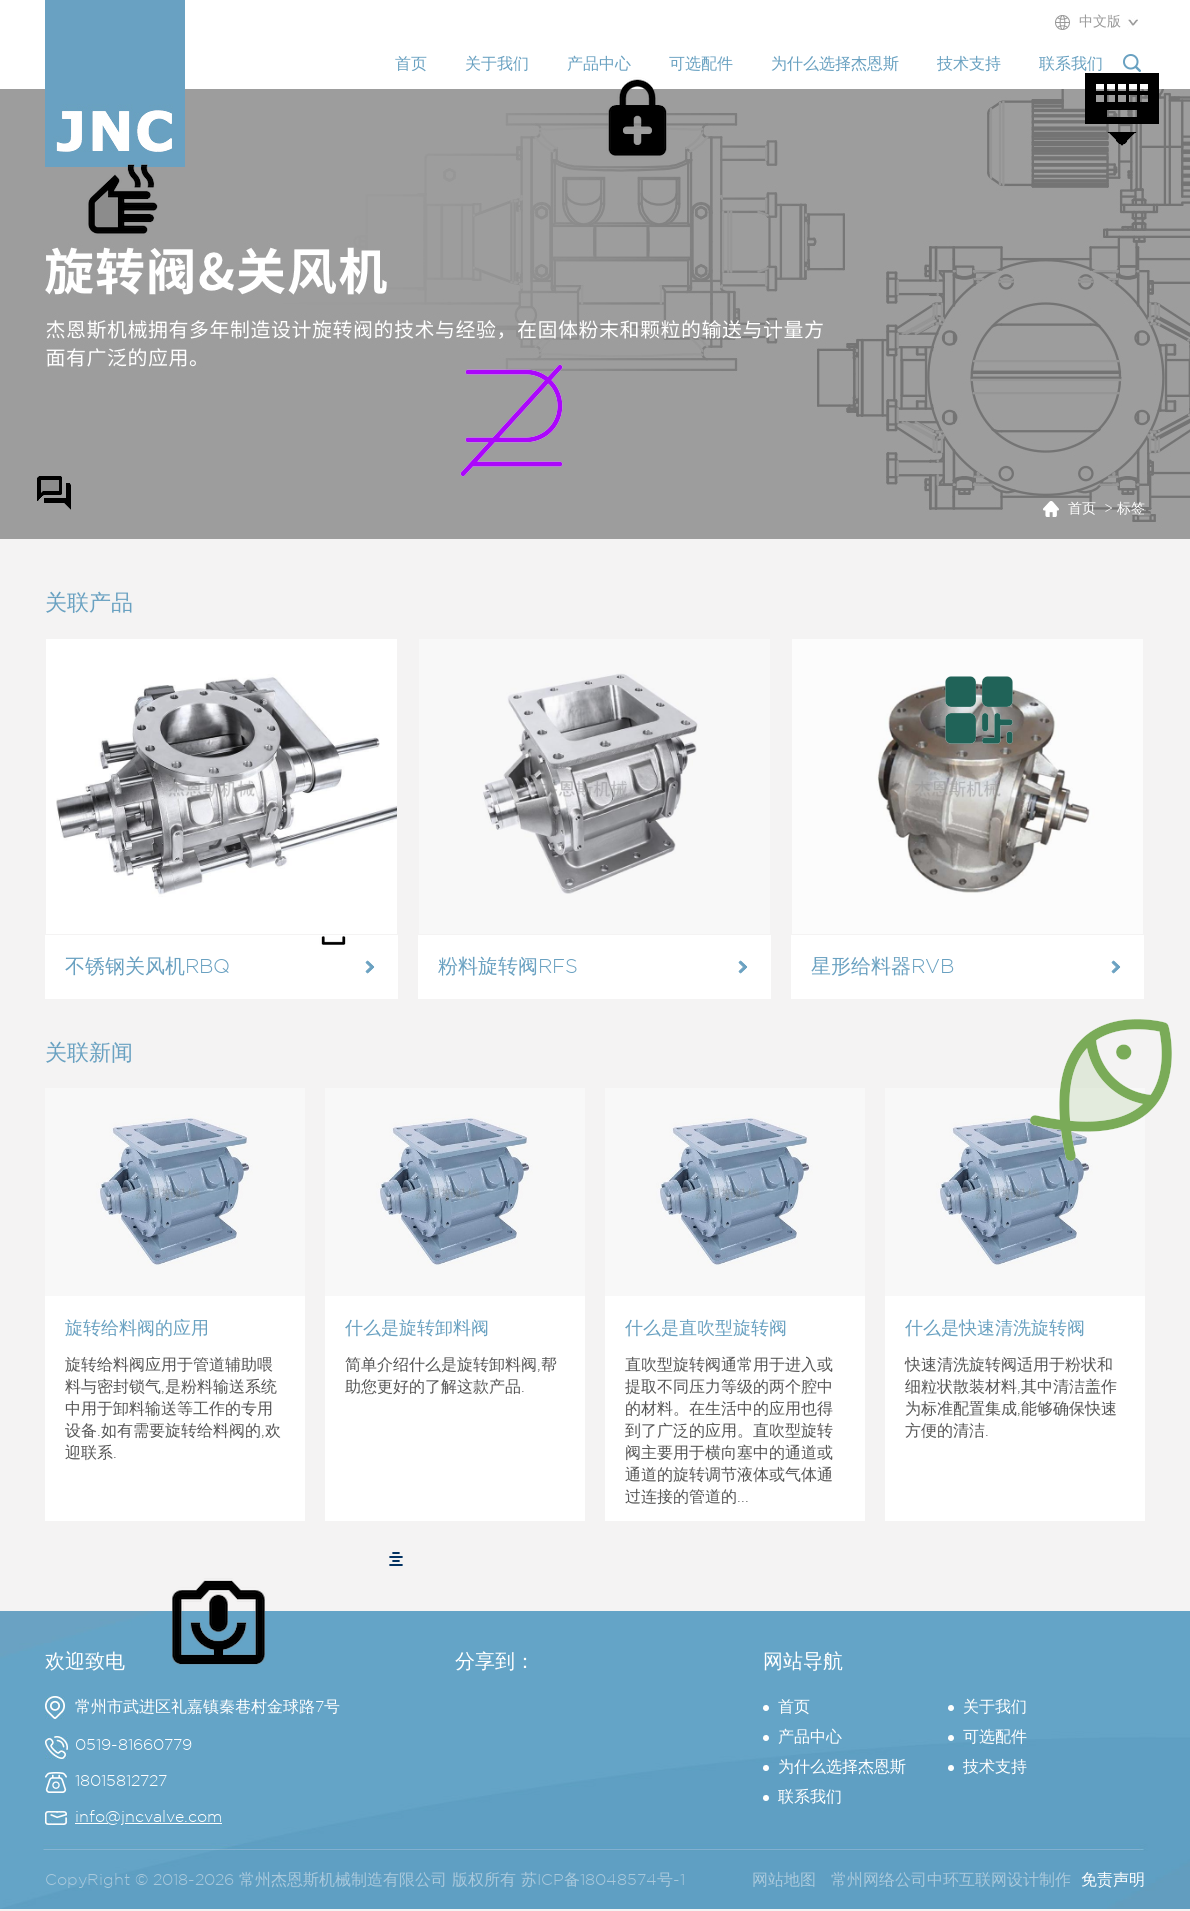 This screenshot has width=1190, height=1911. What do you see at coordinates (511, 420) in the screenshot?
I see `indicates "not superset of" in mathematical notation` at bounding box center [511, 420].